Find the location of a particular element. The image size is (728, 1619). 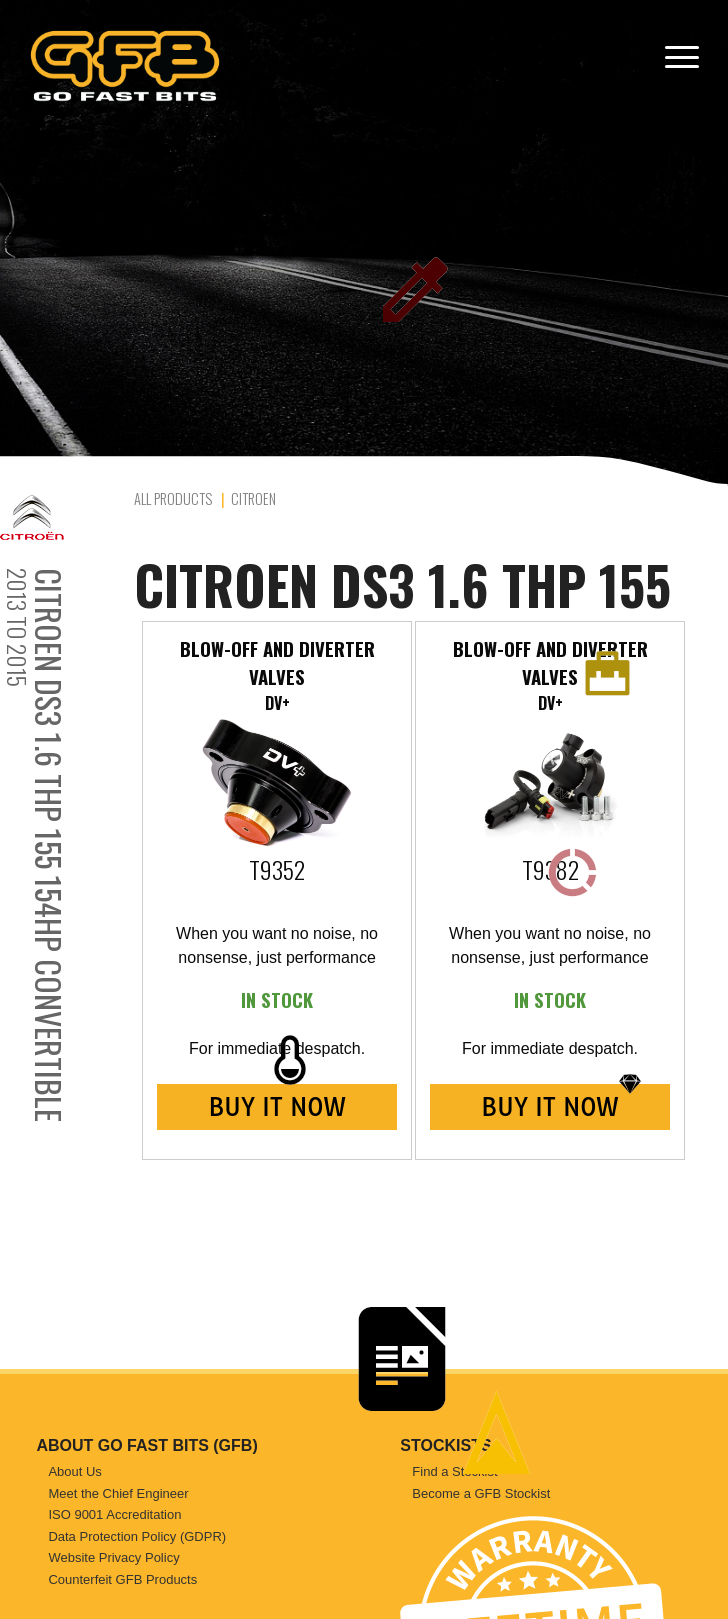

indicates cold or low temperature is located at coordinates (290, 1060).